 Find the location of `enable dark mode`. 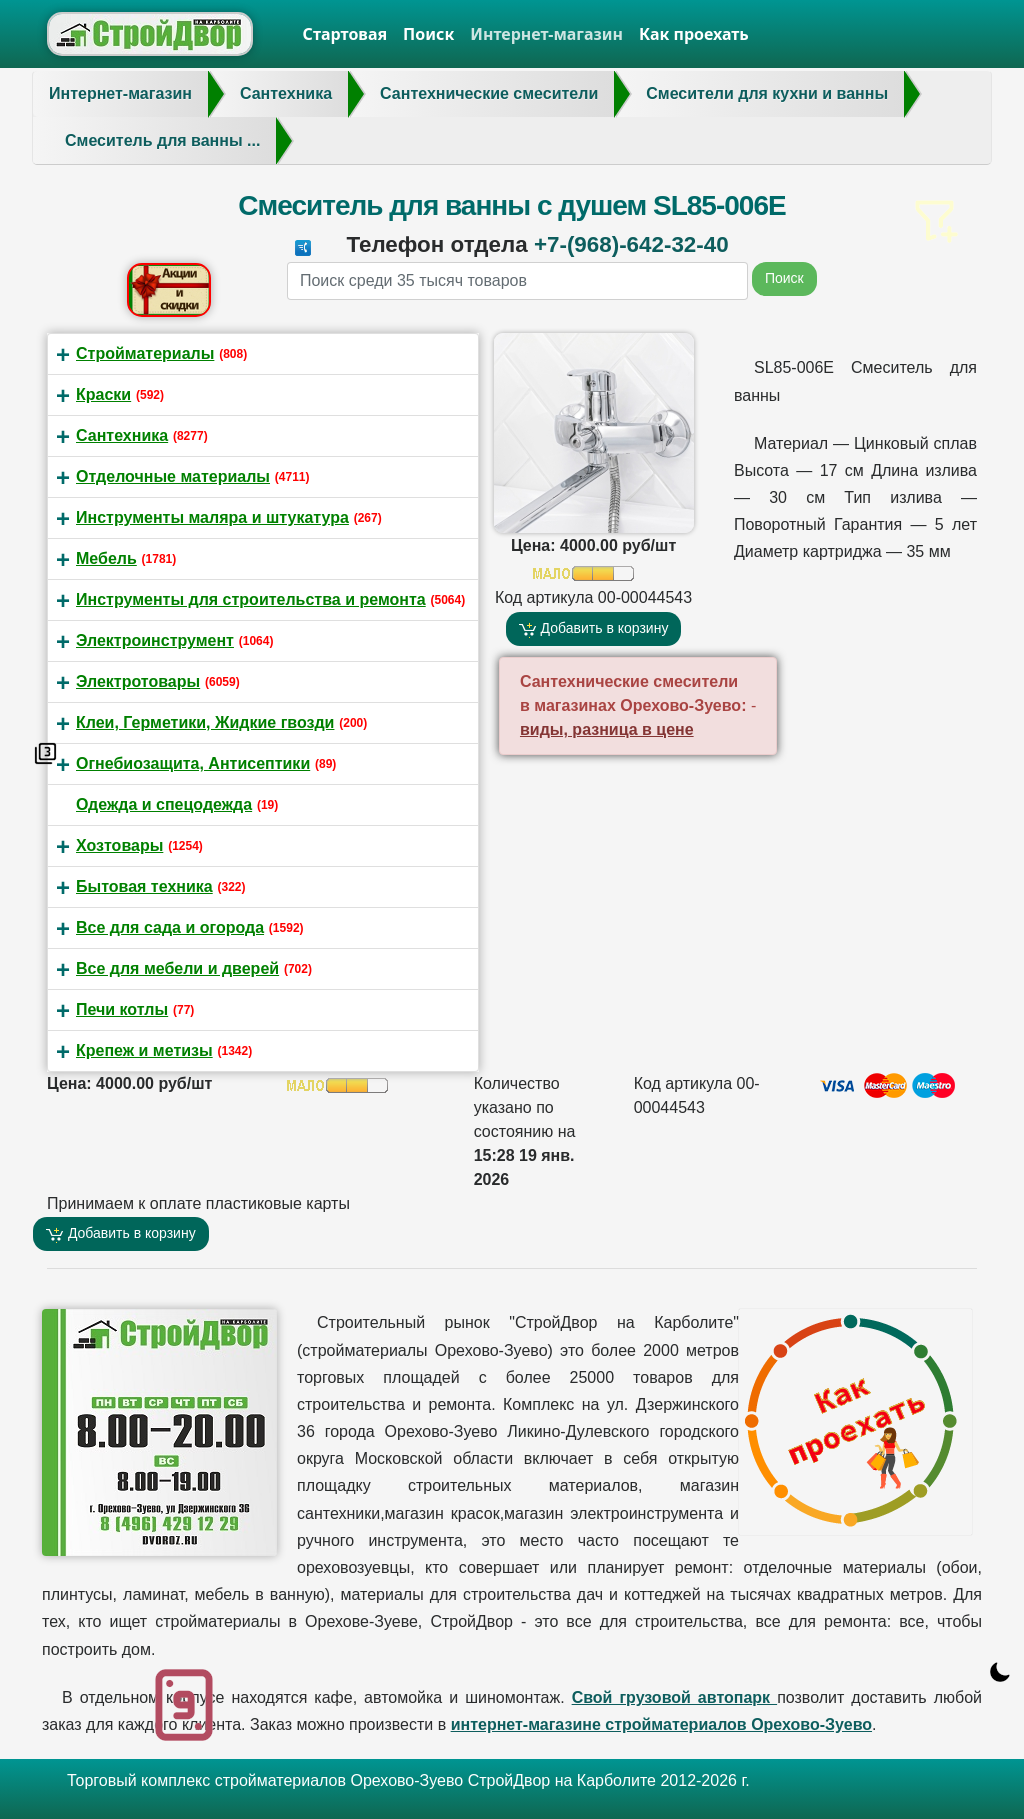

enable dark mode is located at coordinates (999, 1672).